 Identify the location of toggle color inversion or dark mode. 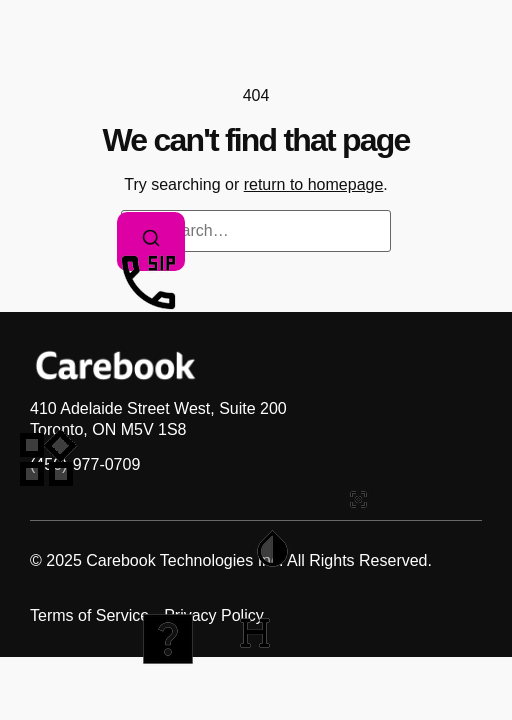
(272, 548).